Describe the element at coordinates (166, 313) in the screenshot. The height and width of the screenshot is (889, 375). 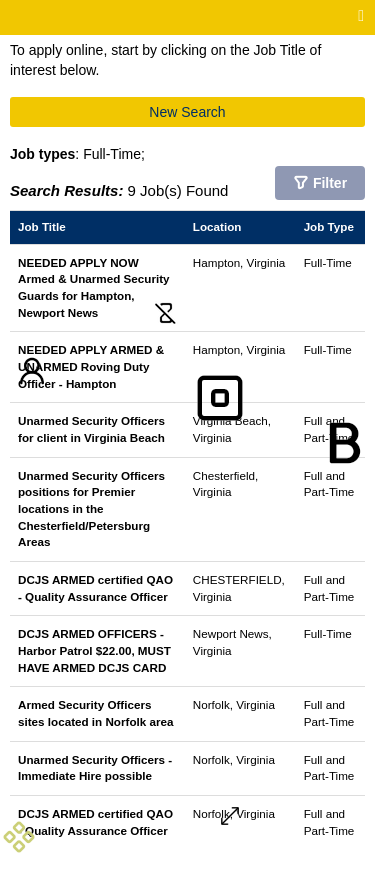
I see `timer or countdown feature disabled` at that location.